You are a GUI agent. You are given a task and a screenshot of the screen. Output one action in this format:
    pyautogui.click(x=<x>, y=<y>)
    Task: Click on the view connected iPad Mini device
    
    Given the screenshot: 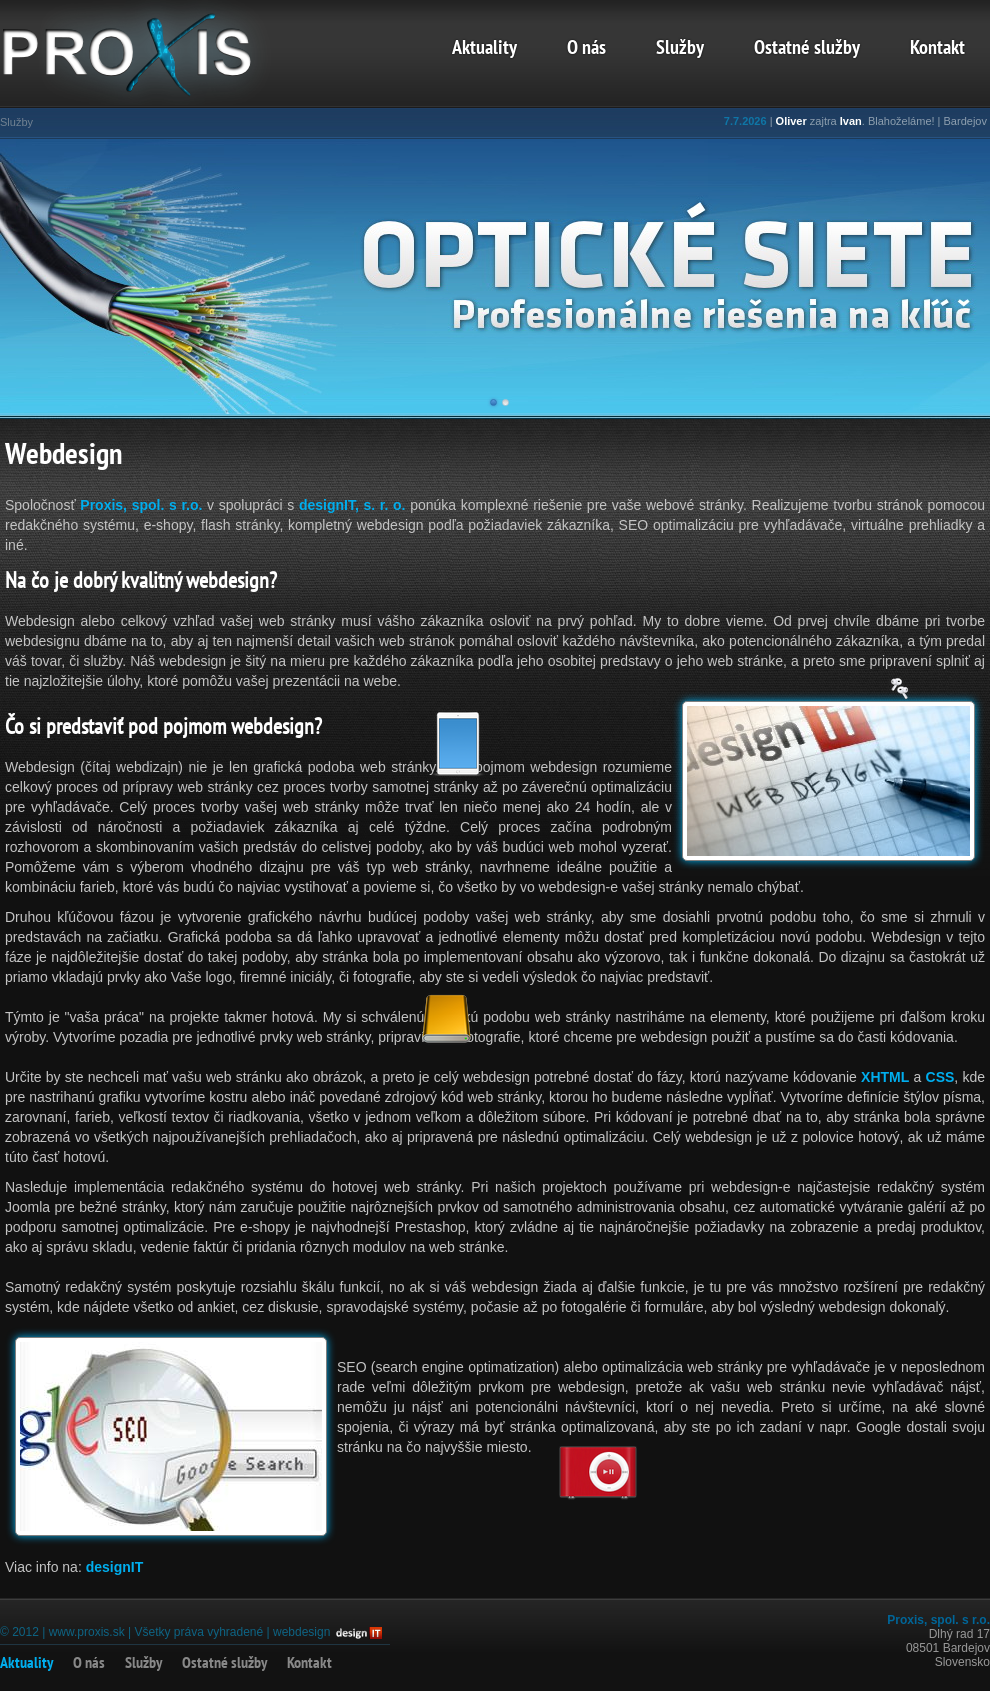 What is the action you would take?
    pyautogui.click(x=458, y=738)
    